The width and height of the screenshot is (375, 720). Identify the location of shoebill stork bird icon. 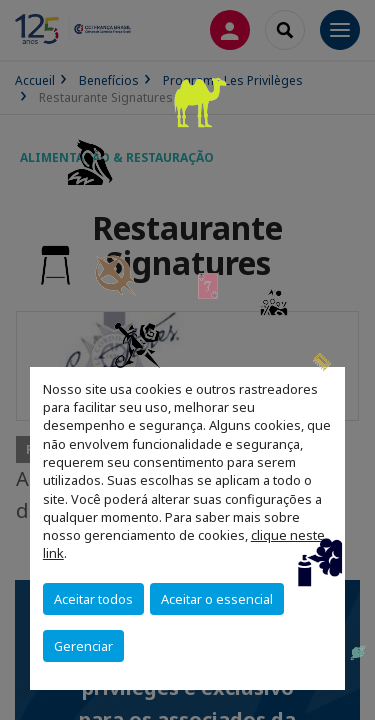
(91, 162).